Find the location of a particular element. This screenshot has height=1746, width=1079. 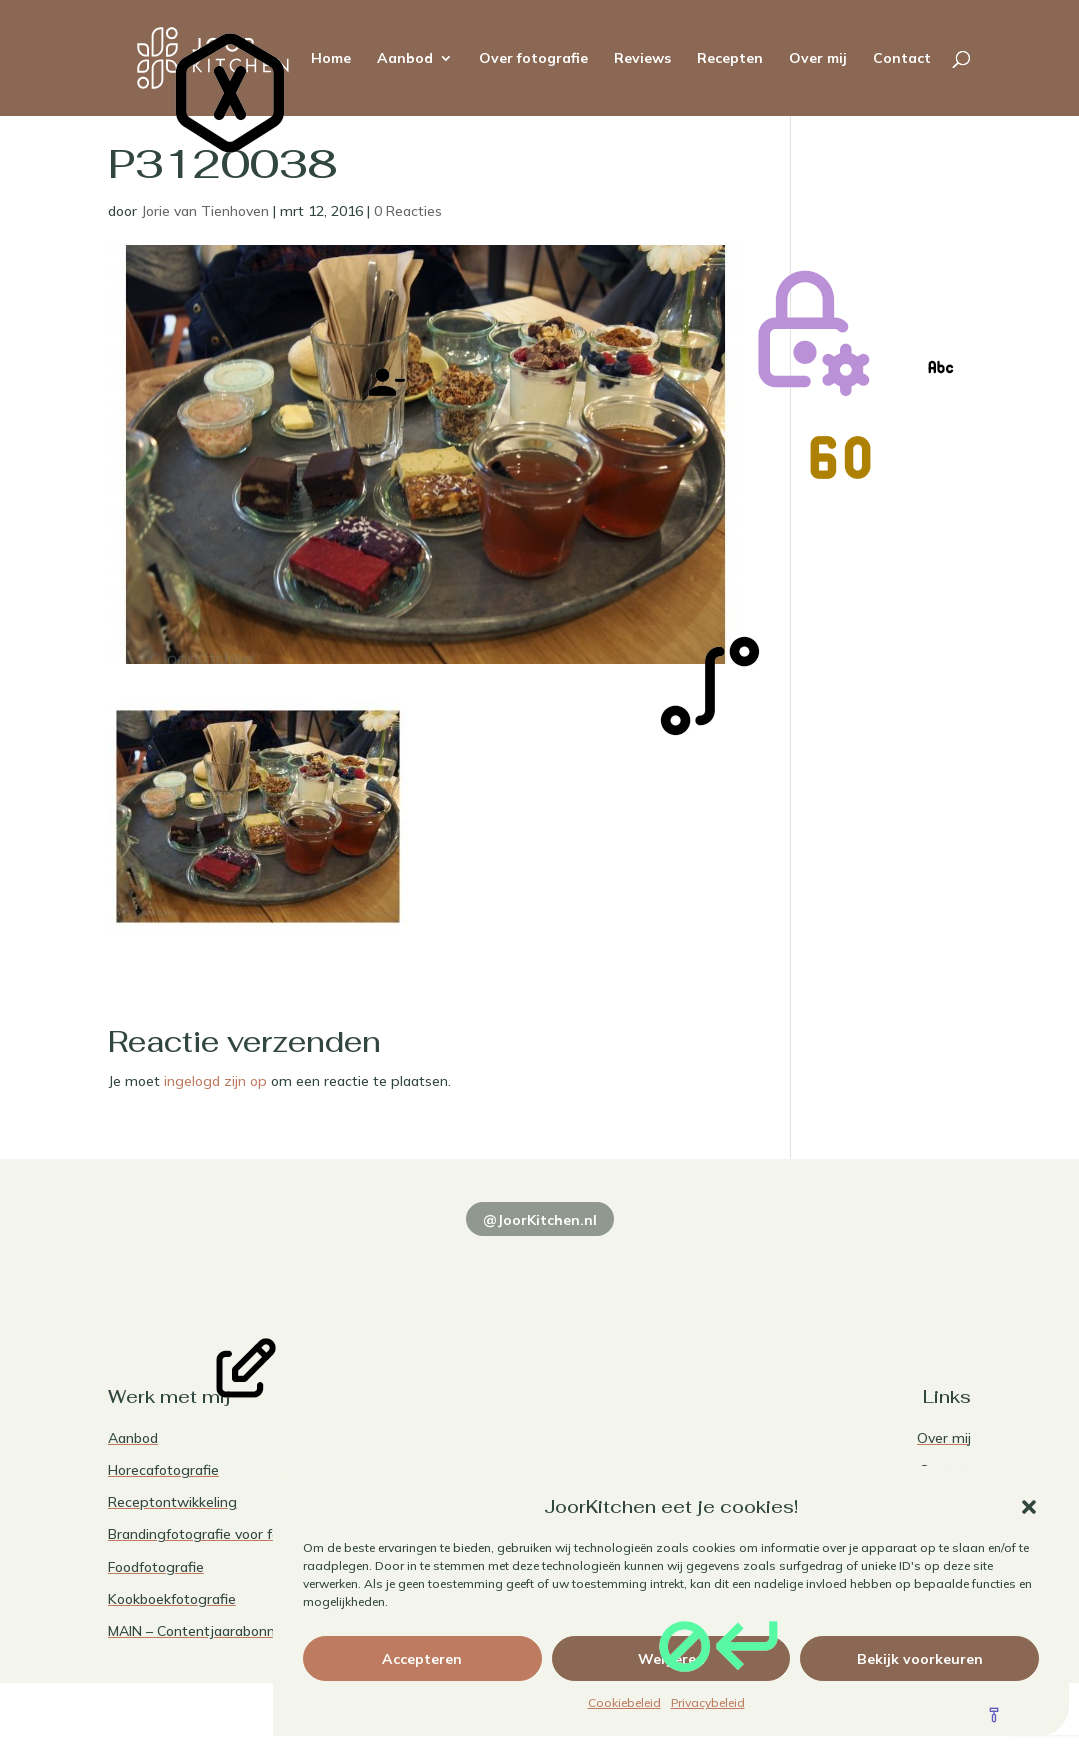

indicates a 60-second timer or countdown is located at coordinates (840, 457).